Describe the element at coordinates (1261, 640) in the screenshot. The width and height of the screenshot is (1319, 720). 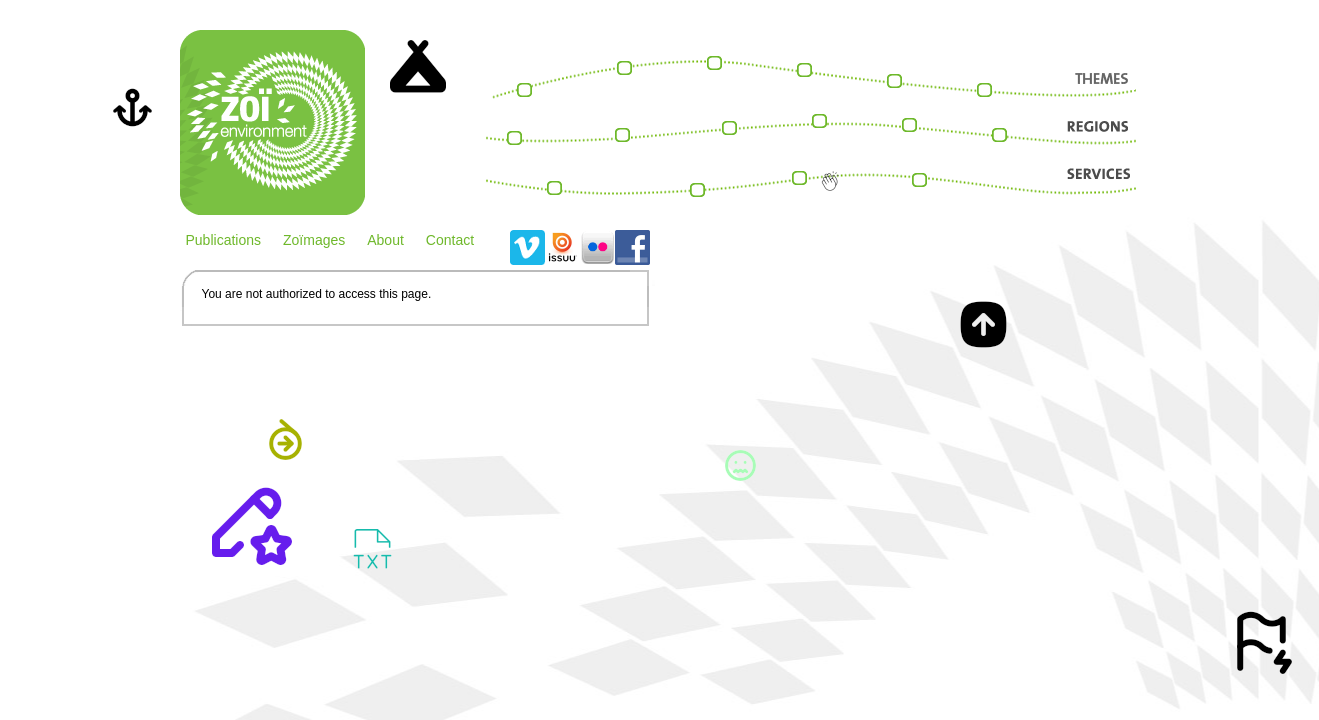
I see `flag an item for urgent attention` at that location.